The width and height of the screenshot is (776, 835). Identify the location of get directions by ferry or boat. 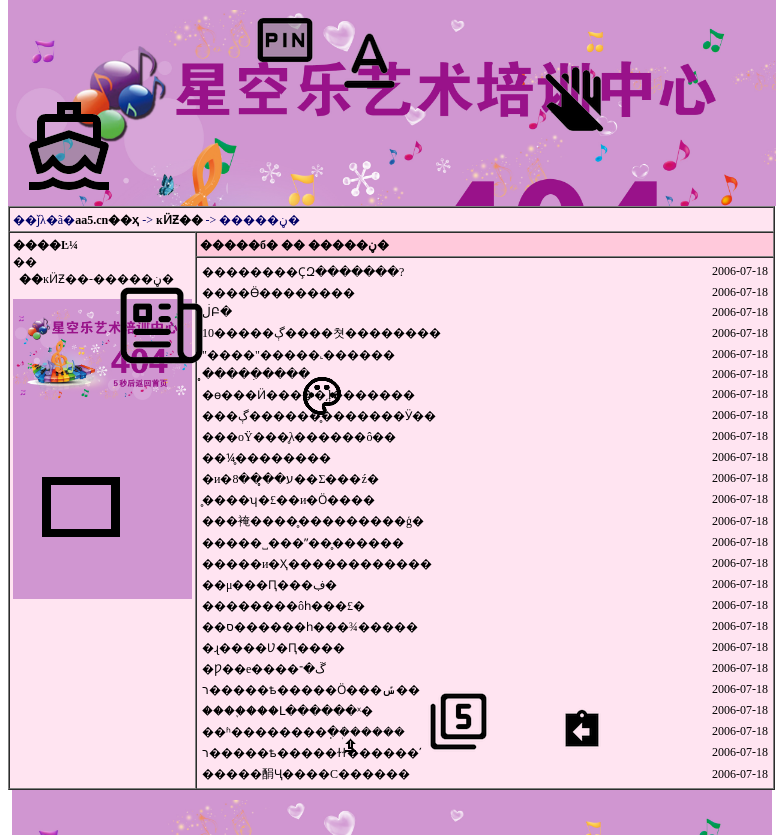
(69, 146).